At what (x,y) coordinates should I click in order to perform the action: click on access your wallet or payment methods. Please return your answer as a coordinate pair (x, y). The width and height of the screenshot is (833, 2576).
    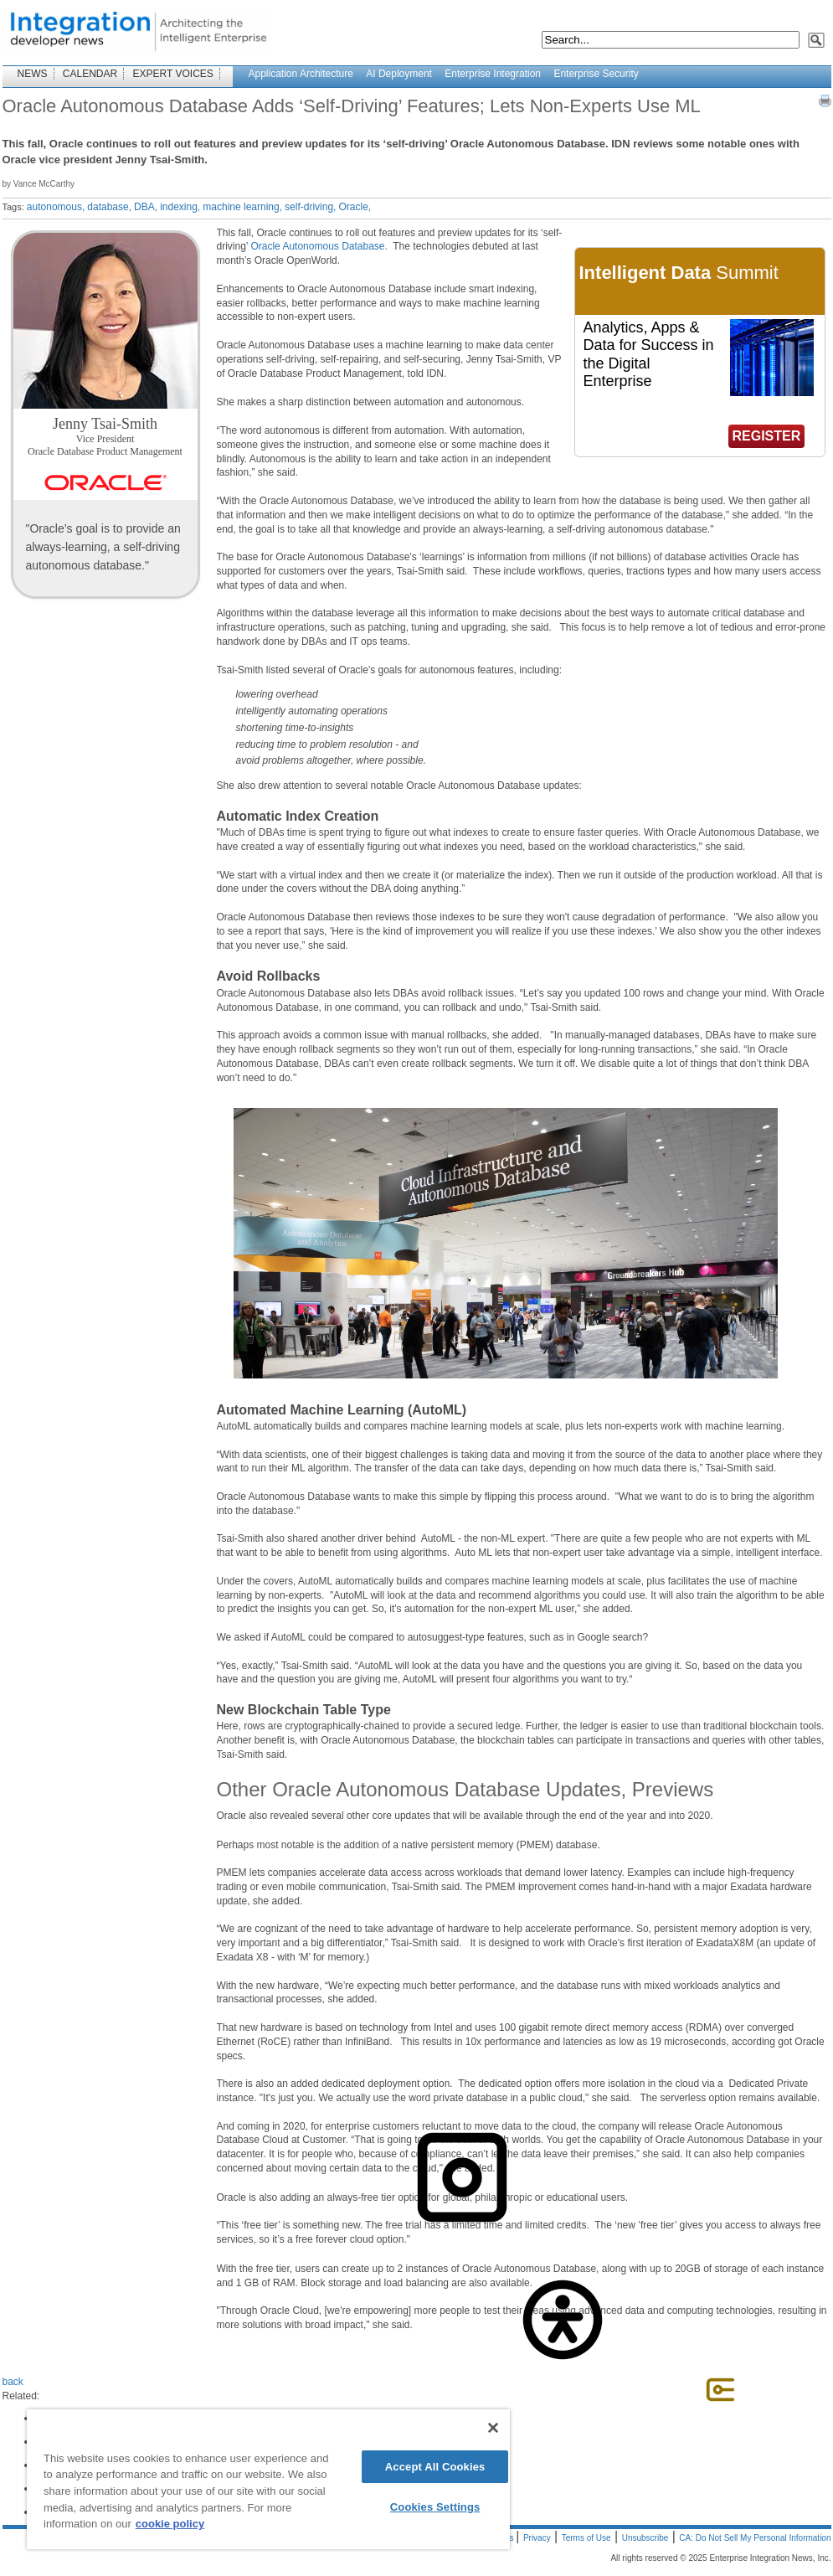
    Looking at the image, I should click on (719, 2389).